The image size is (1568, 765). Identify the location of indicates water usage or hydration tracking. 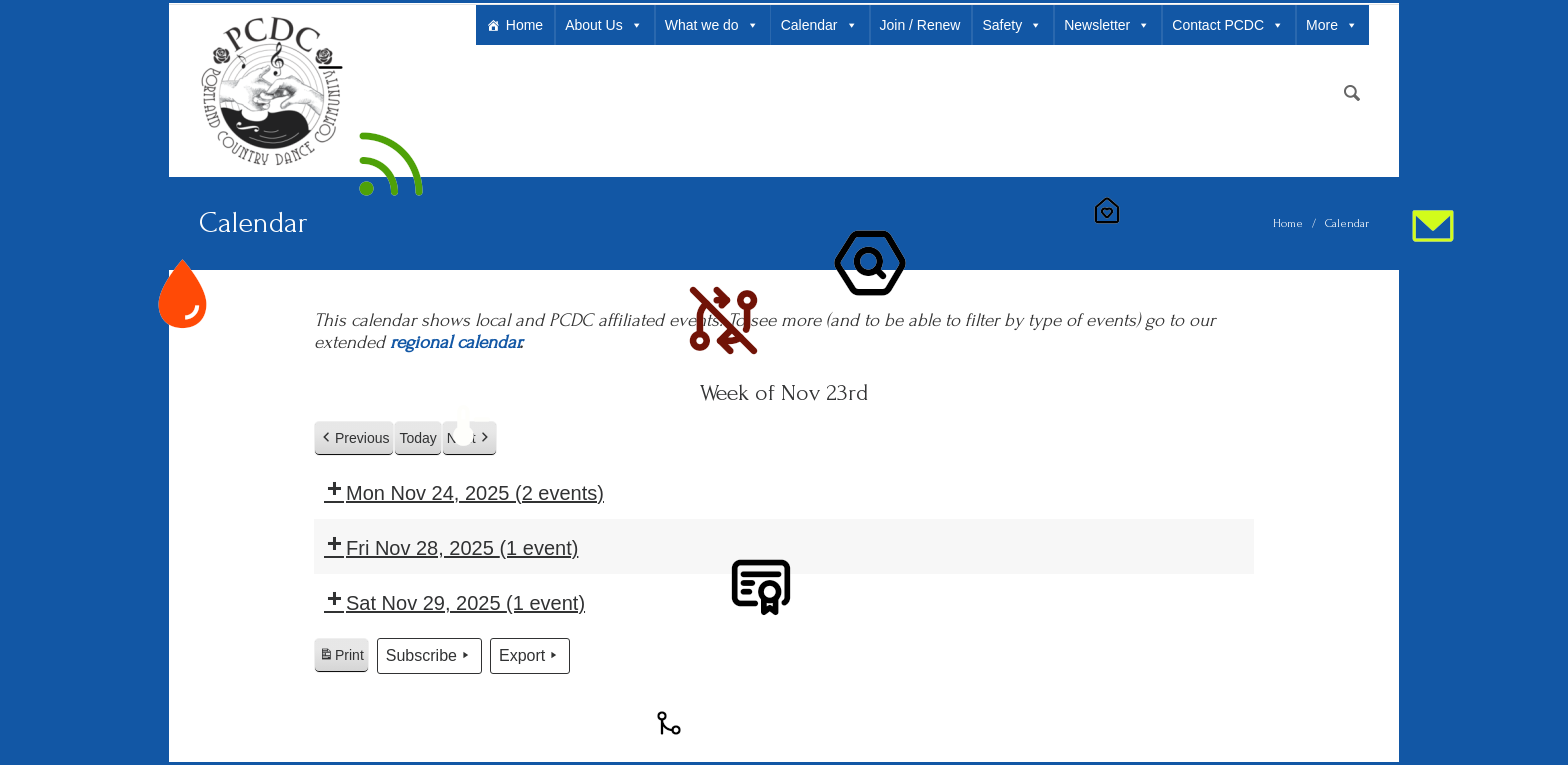
(182, 294).